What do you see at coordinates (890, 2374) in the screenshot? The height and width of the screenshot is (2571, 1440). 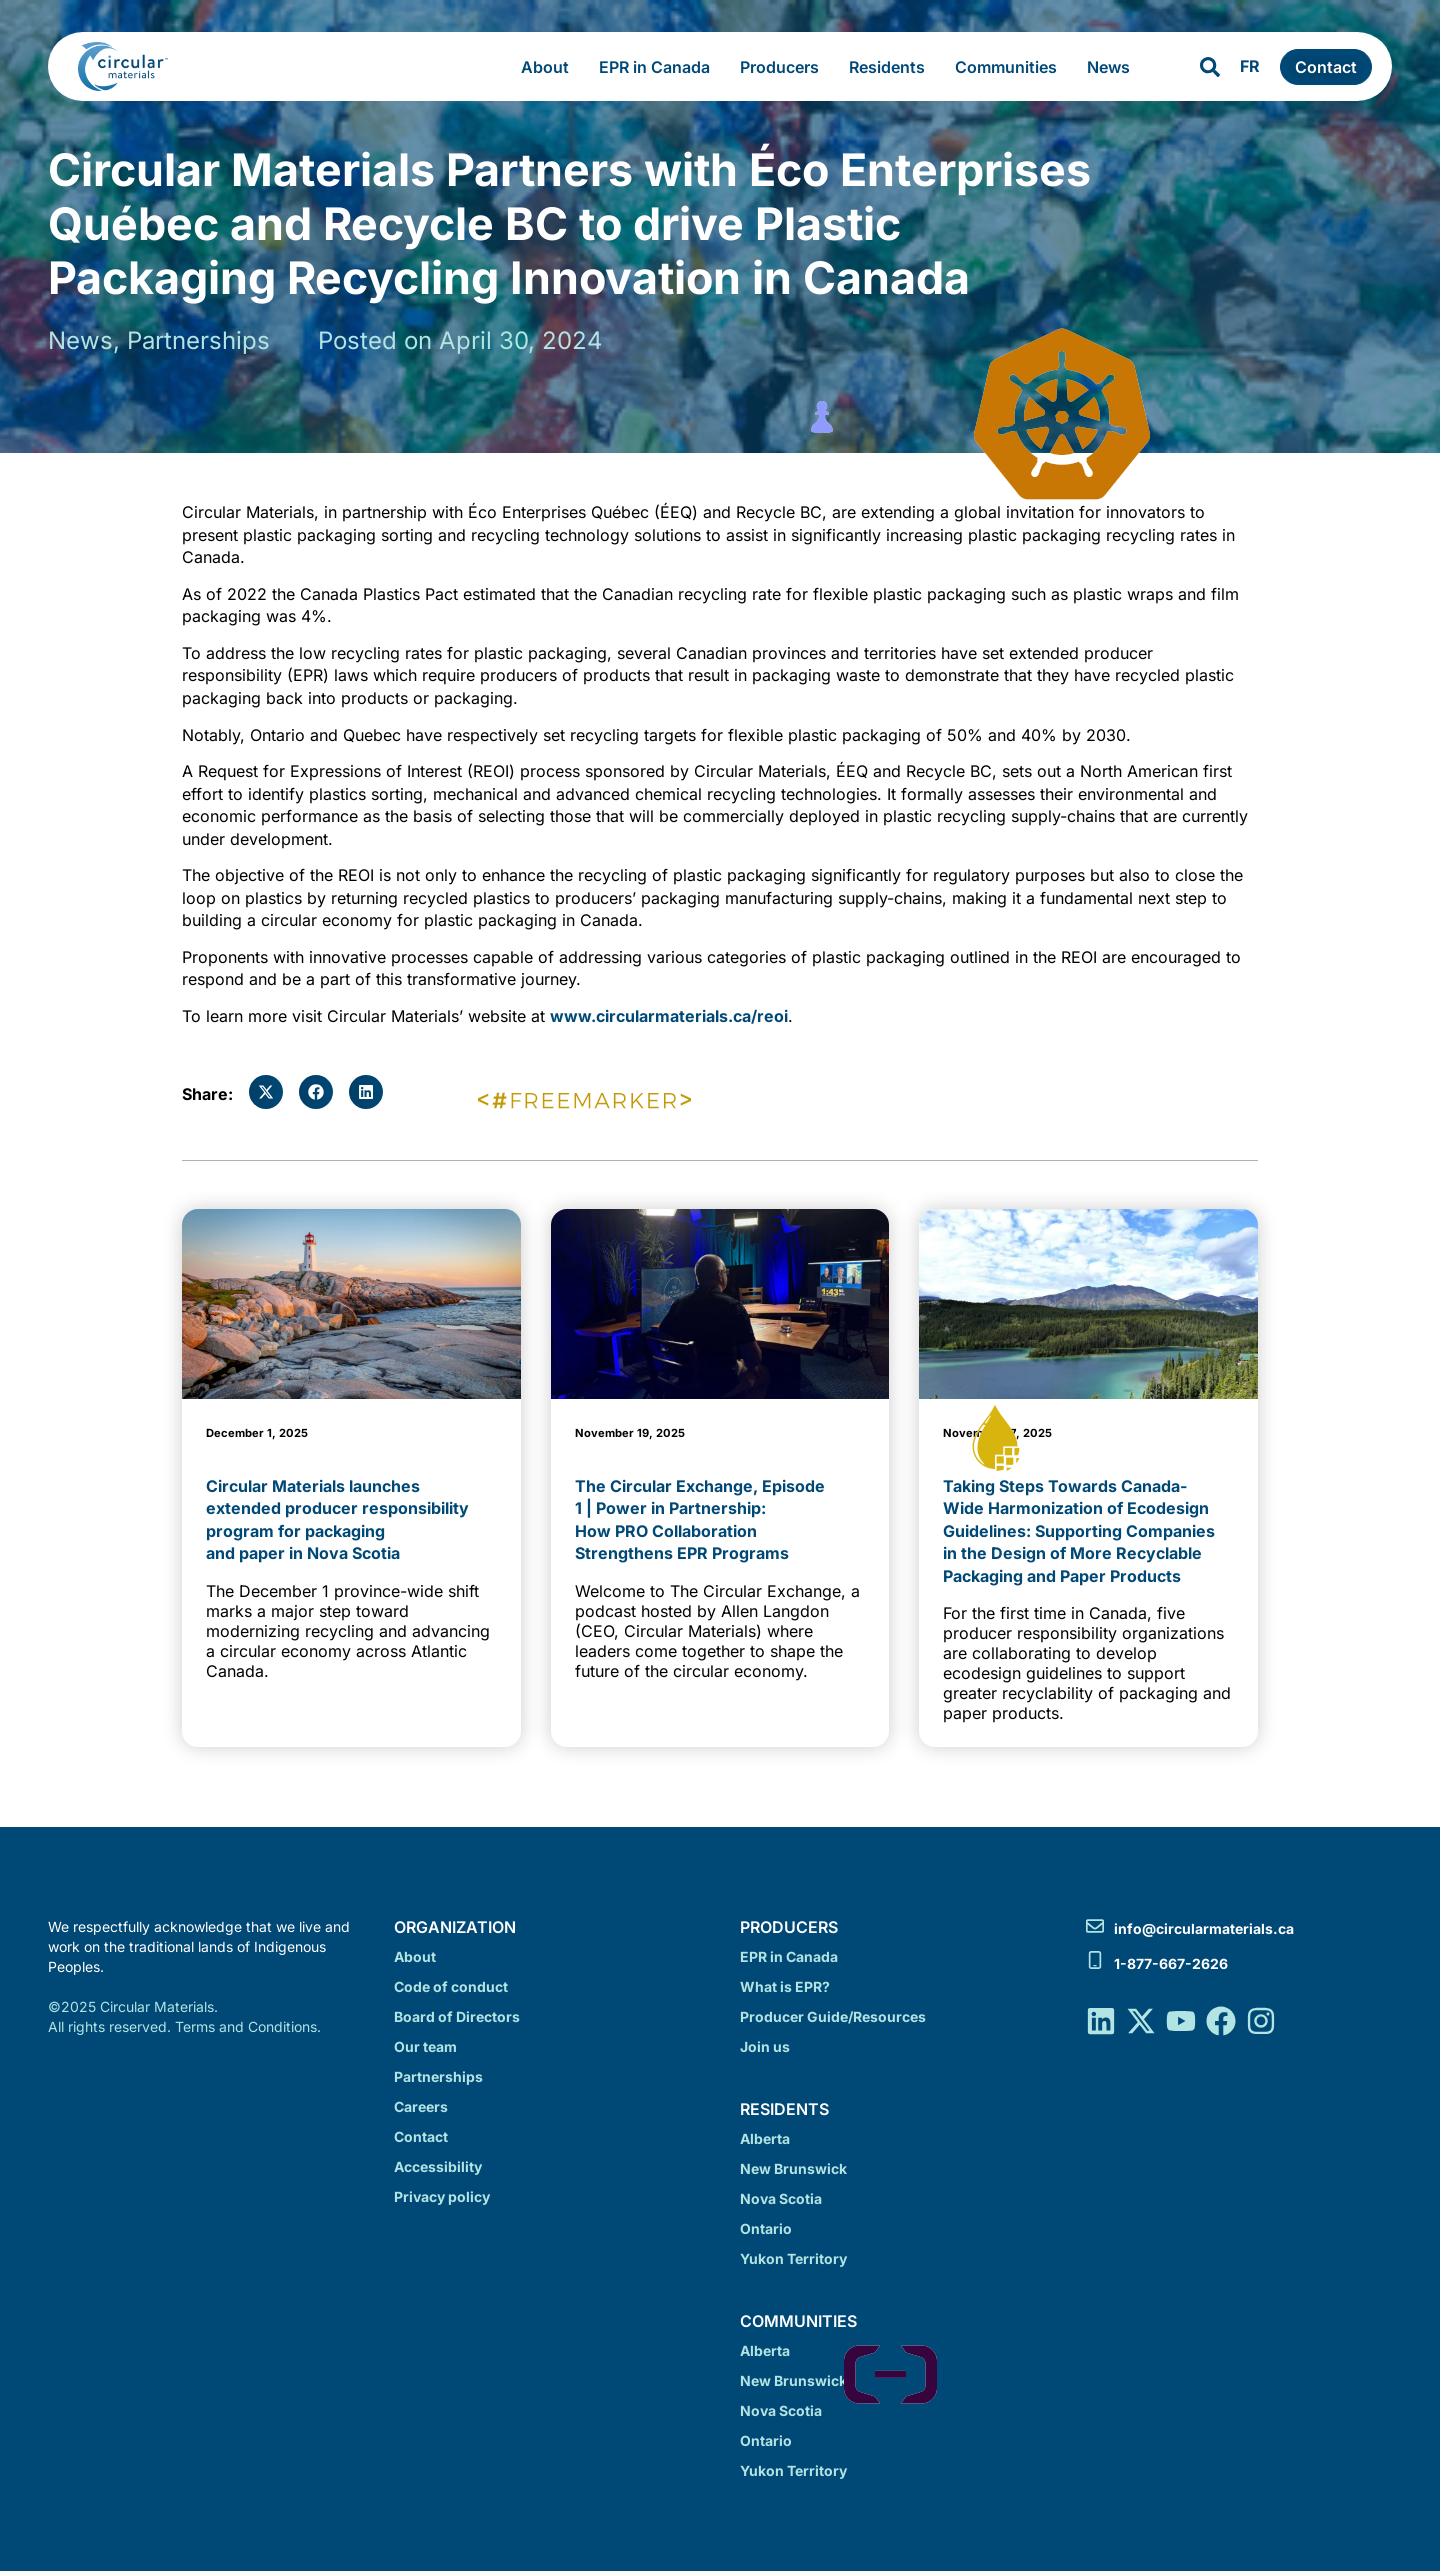 I see `Alibaba Cloud service or product` at bounding box center [890, 2374].